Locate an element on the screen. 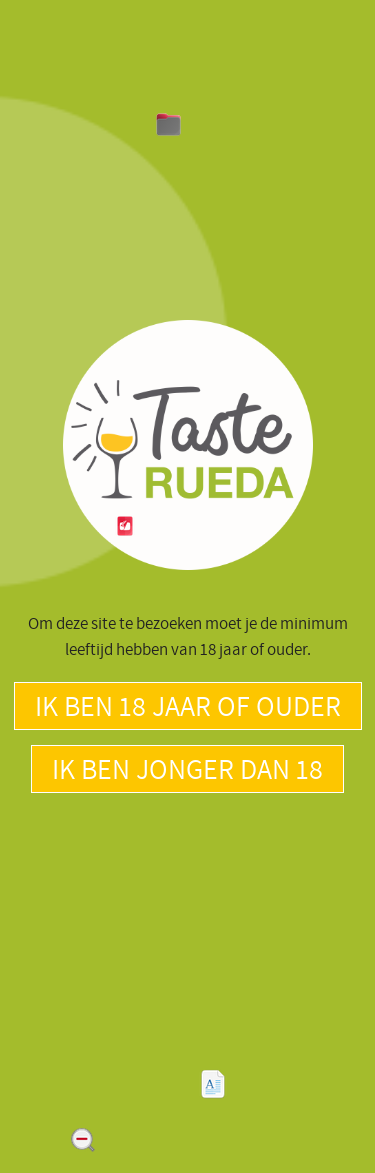  open a word processing document is located at coordinates (213, 1084).